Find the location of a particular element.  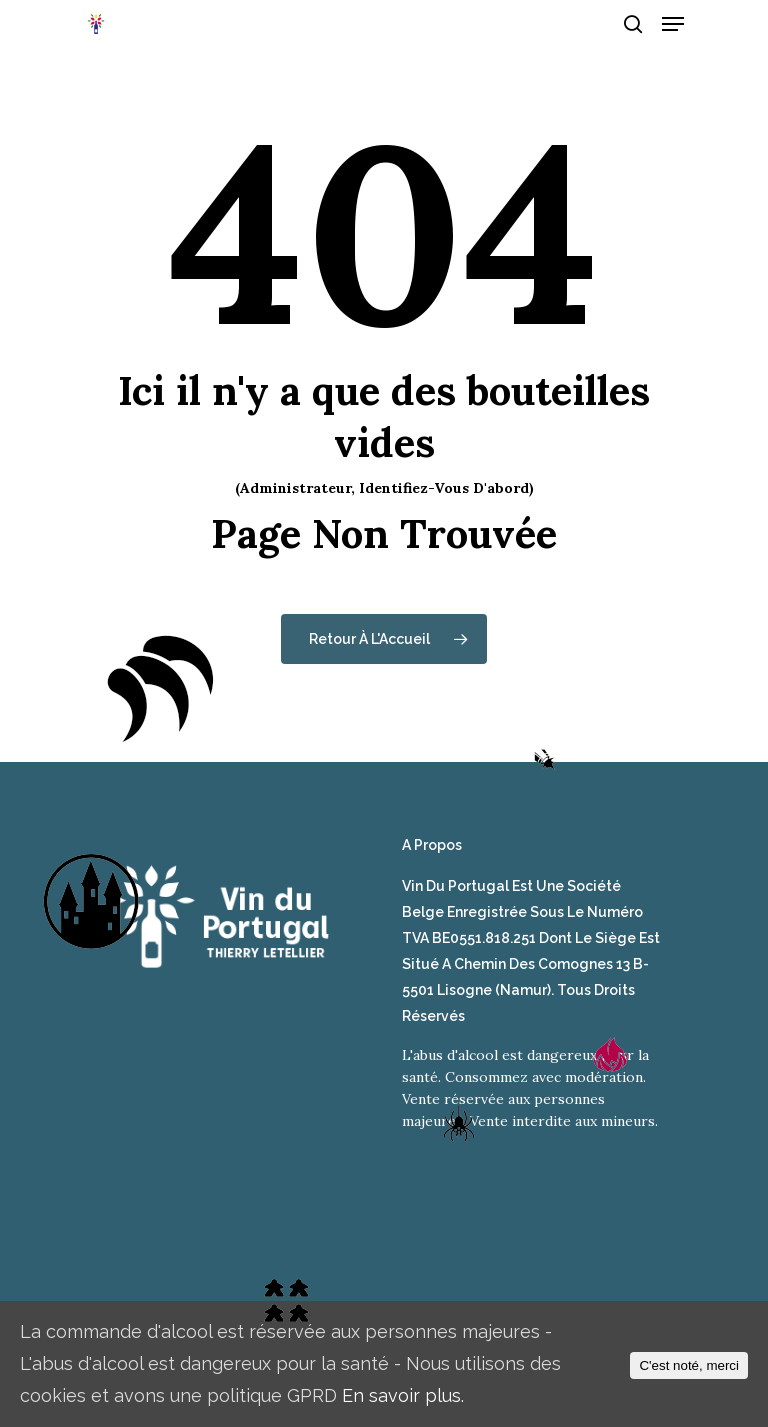

indicates a spooky or halloween-themed game element is located at coordinates (459, 1124).